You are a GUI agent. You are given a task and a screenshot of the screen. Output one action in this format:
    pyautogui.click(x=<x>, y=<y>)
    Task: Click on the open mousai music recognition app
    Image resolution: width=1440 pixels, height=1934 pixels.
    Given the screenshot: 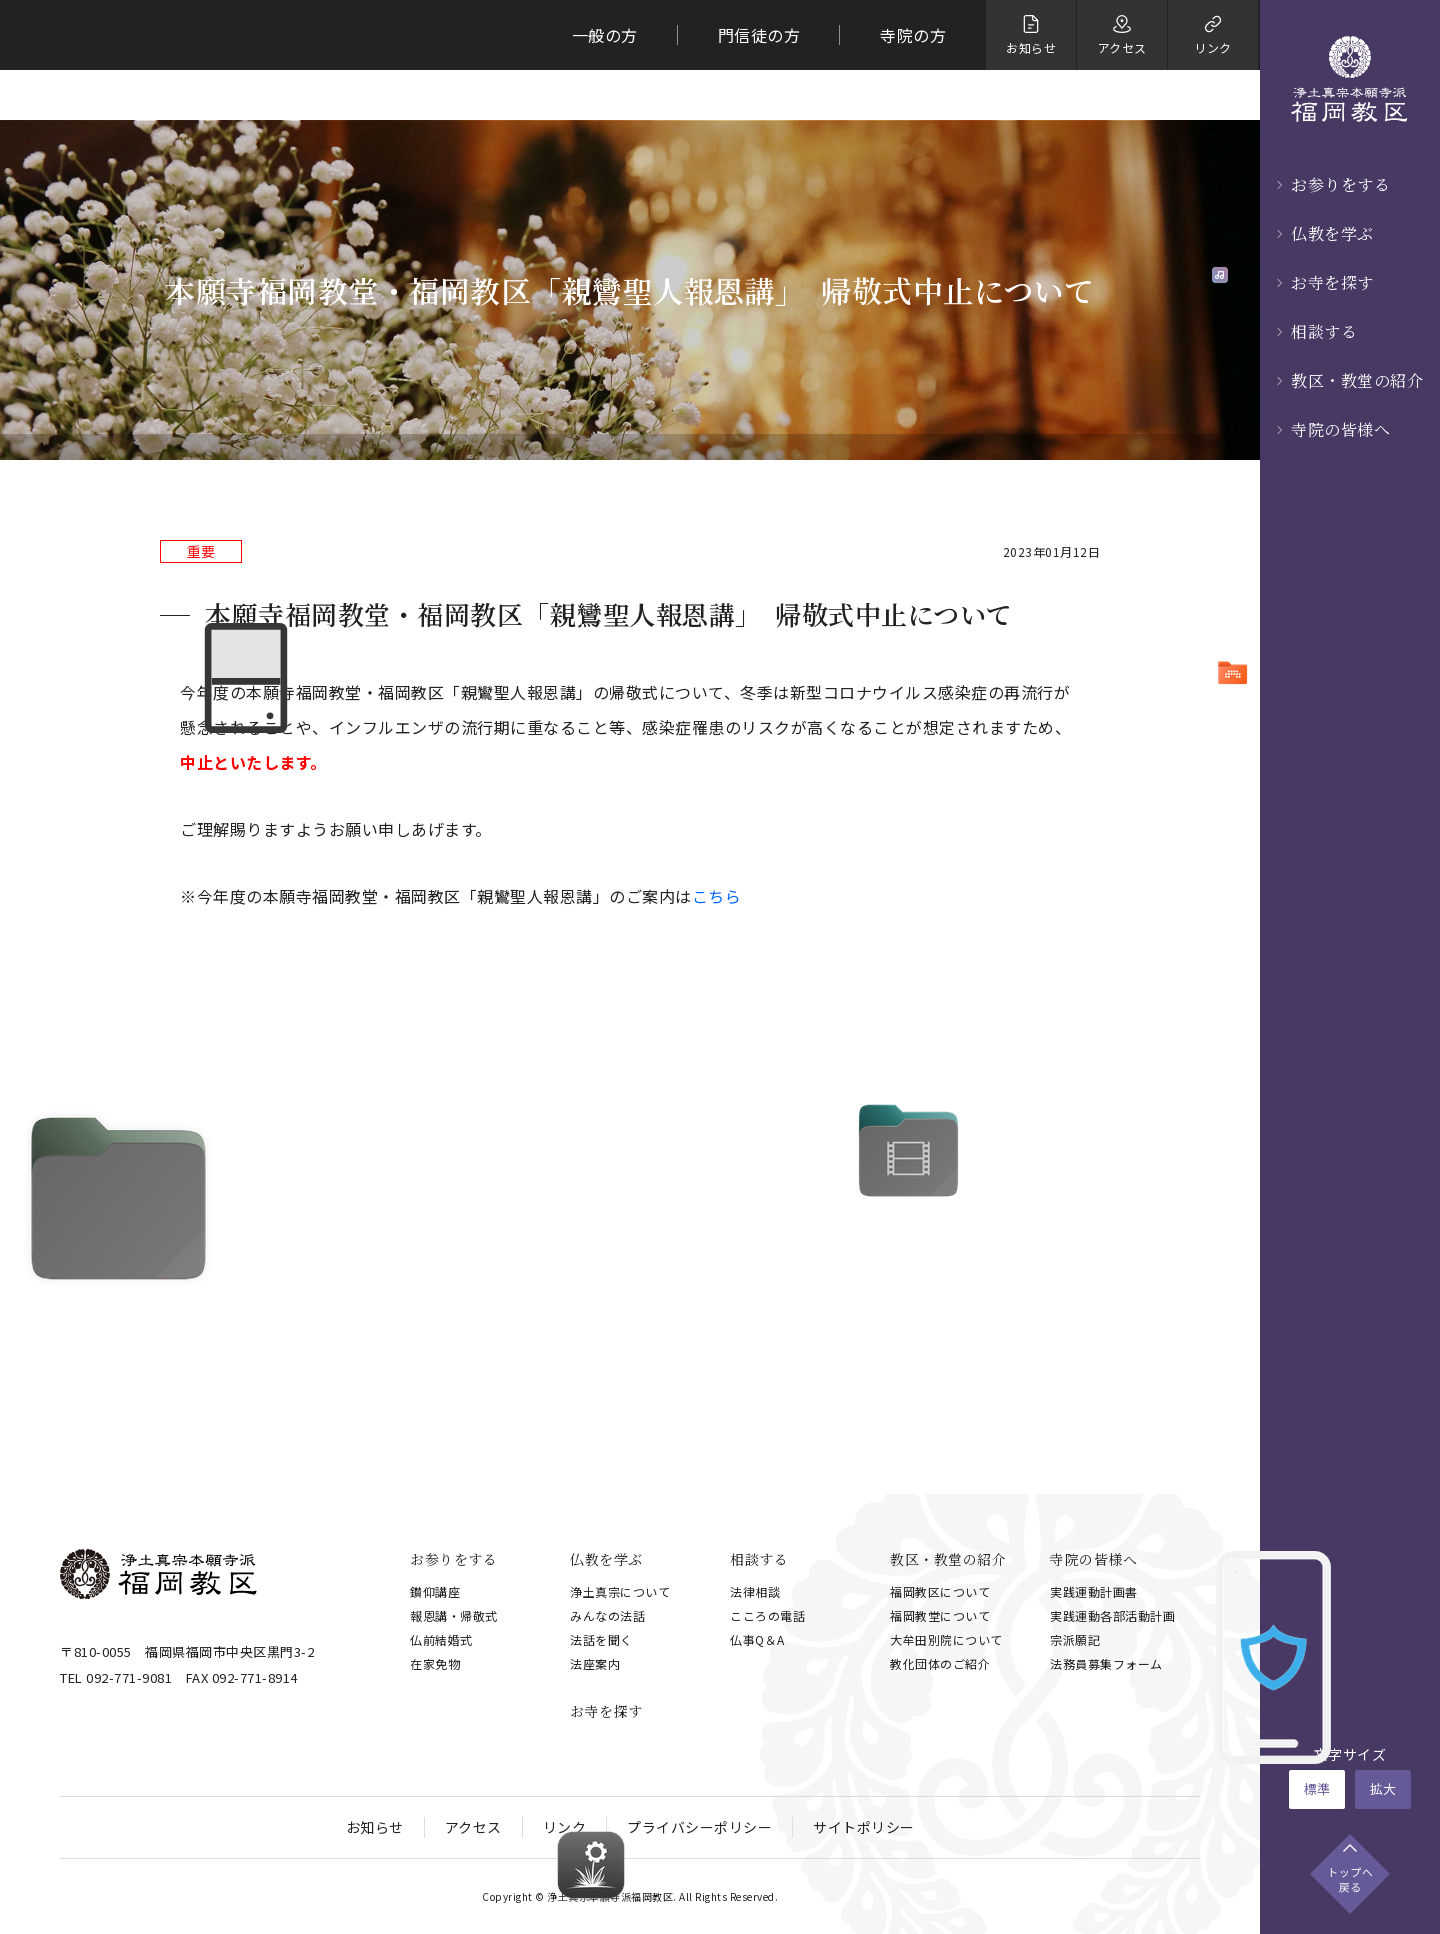 What is the action you would take?
    pyautogui.click(x=1220, y=275)
    